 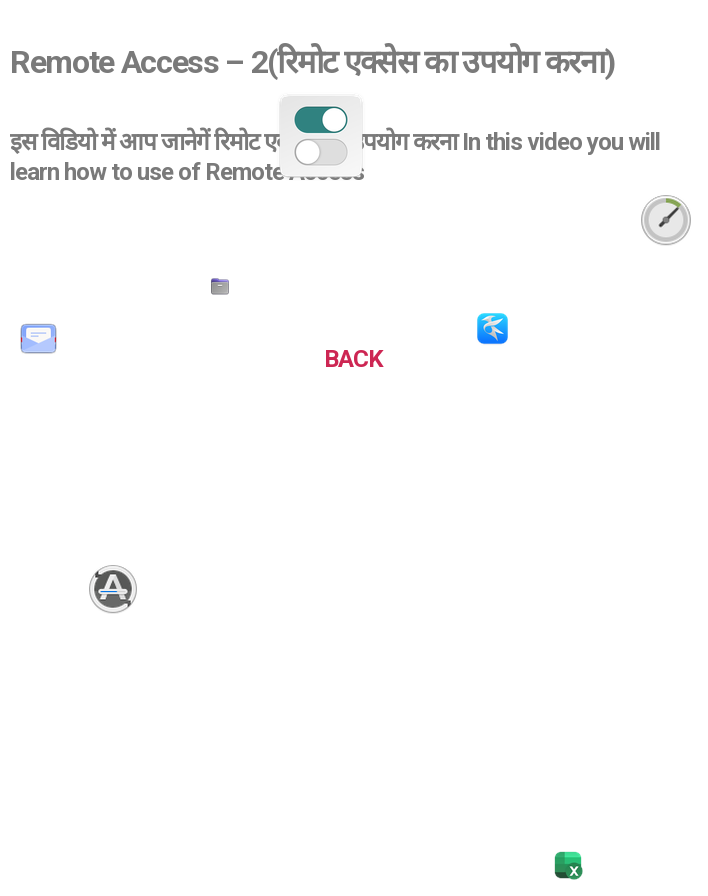 I want to click on open the file manager application, so click(x=220, y=286).